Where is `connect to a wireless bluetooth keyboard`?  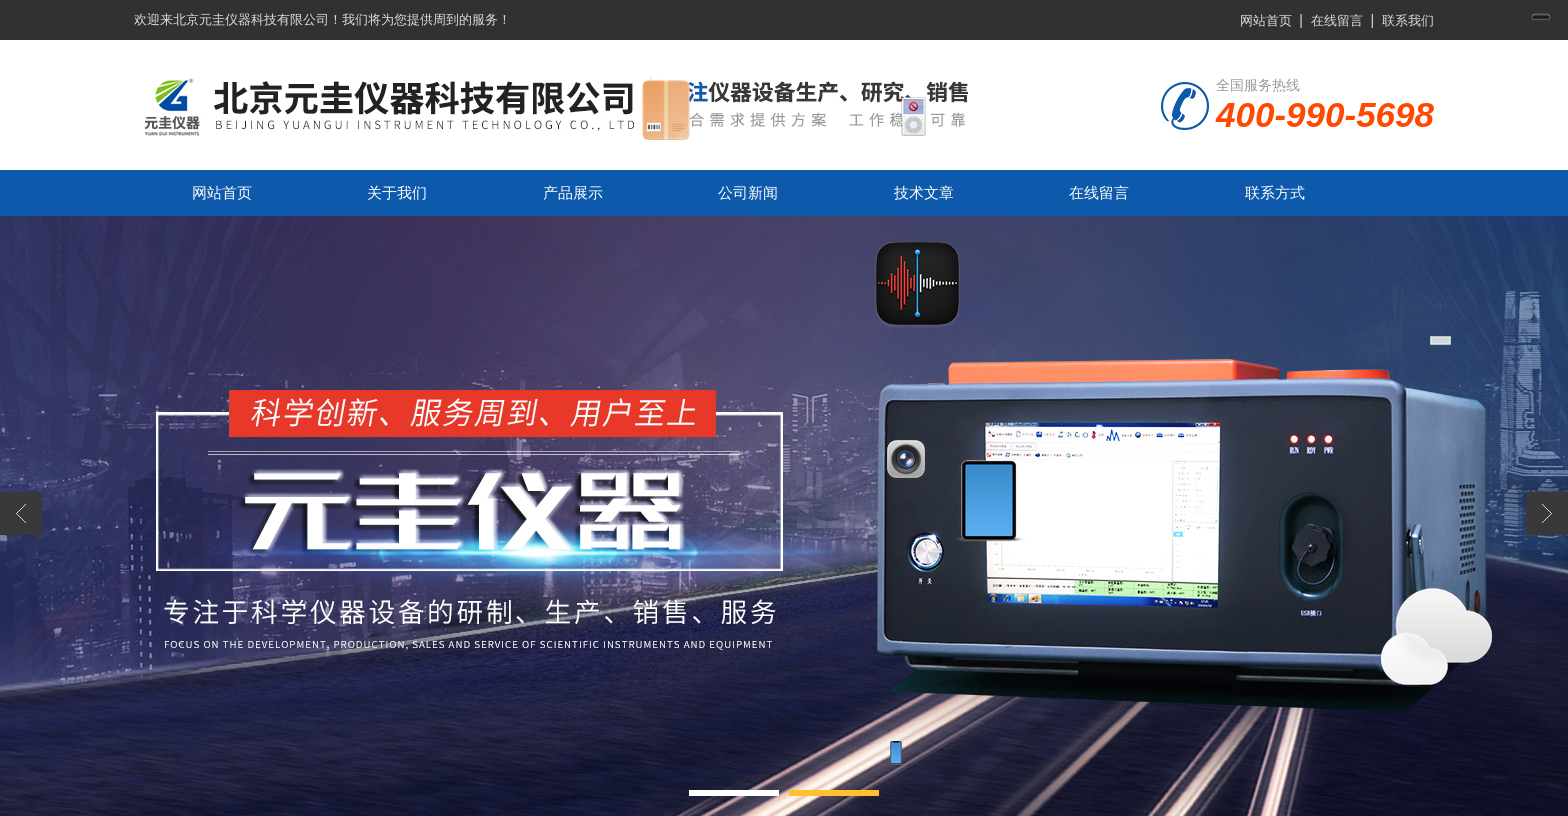 connect to a wireless bluetooth keyboard is located at coordinates (1440, 340).